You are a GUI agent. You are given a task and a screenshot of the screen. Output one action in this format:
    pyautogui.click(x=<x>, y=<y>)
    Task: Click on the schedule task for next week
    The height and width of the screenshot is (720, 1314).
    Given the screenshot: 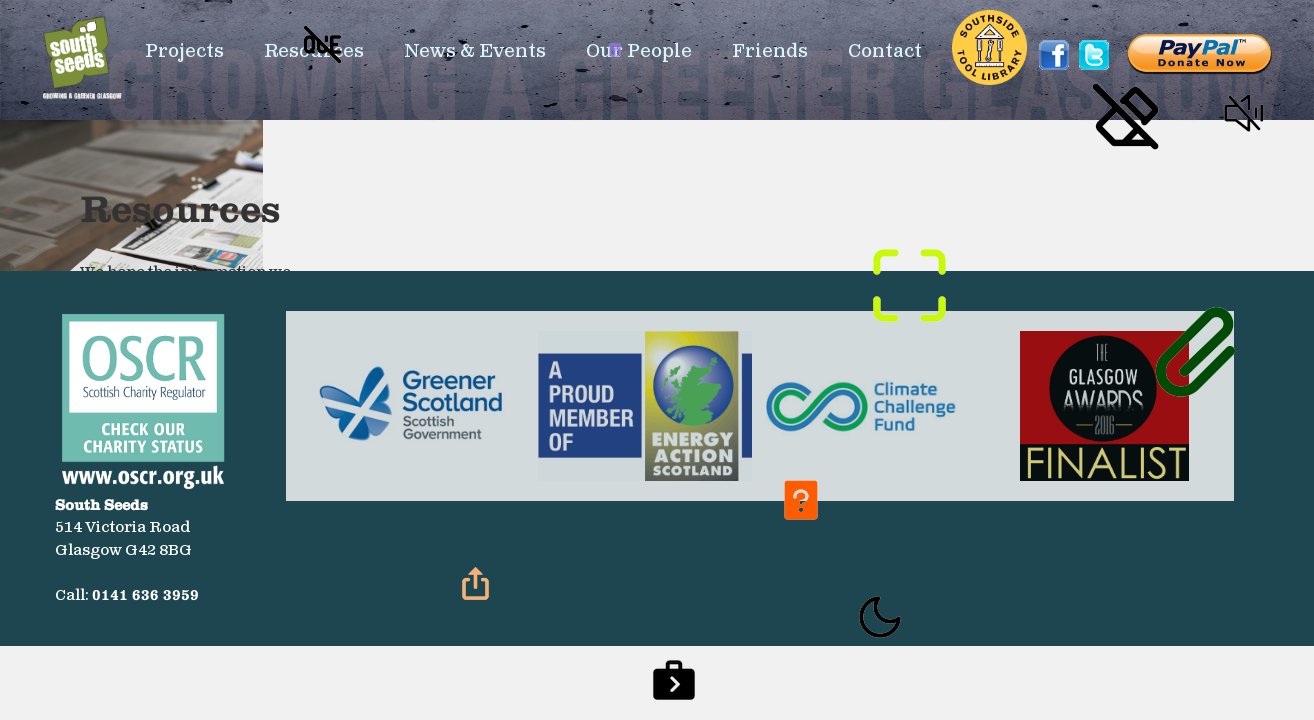 What is the action you would take?
    pyautogui.click(x=674, y=679)
    